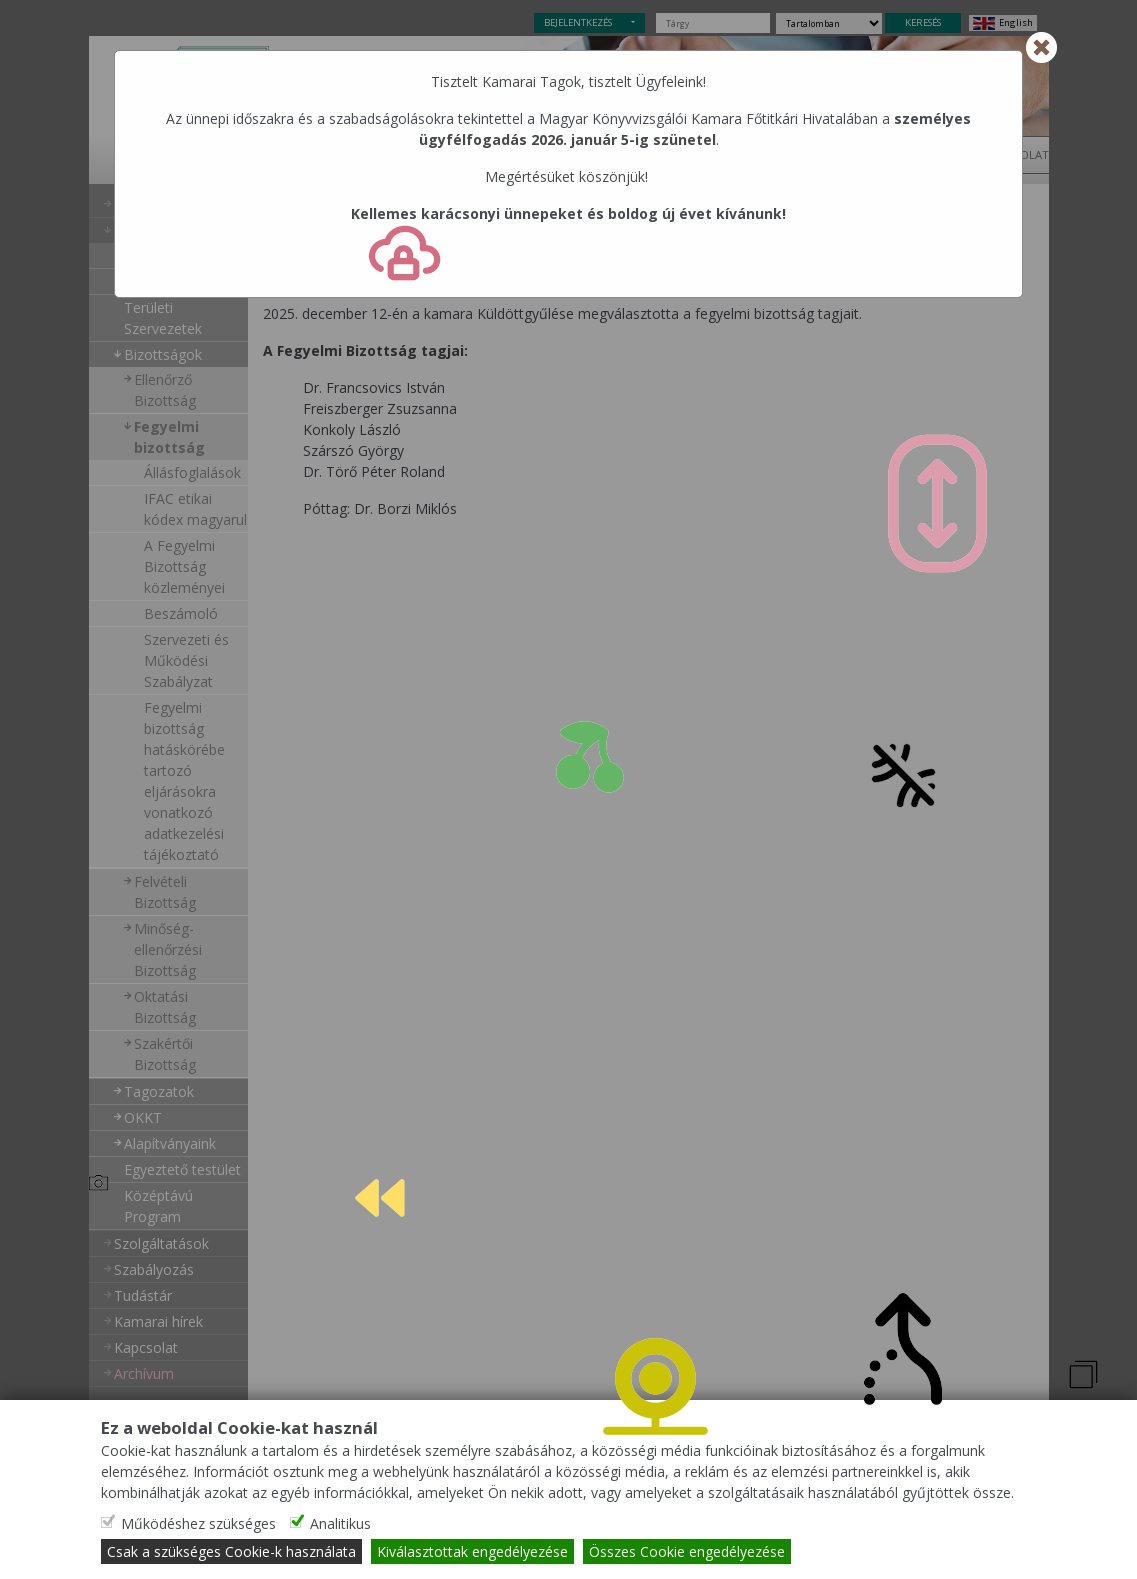 The width and height of the screenshot is (1137, 1579). Describe the element at coordinates (655, 1390) in the screenshot. I see `enable webcam or video camera` at that location.